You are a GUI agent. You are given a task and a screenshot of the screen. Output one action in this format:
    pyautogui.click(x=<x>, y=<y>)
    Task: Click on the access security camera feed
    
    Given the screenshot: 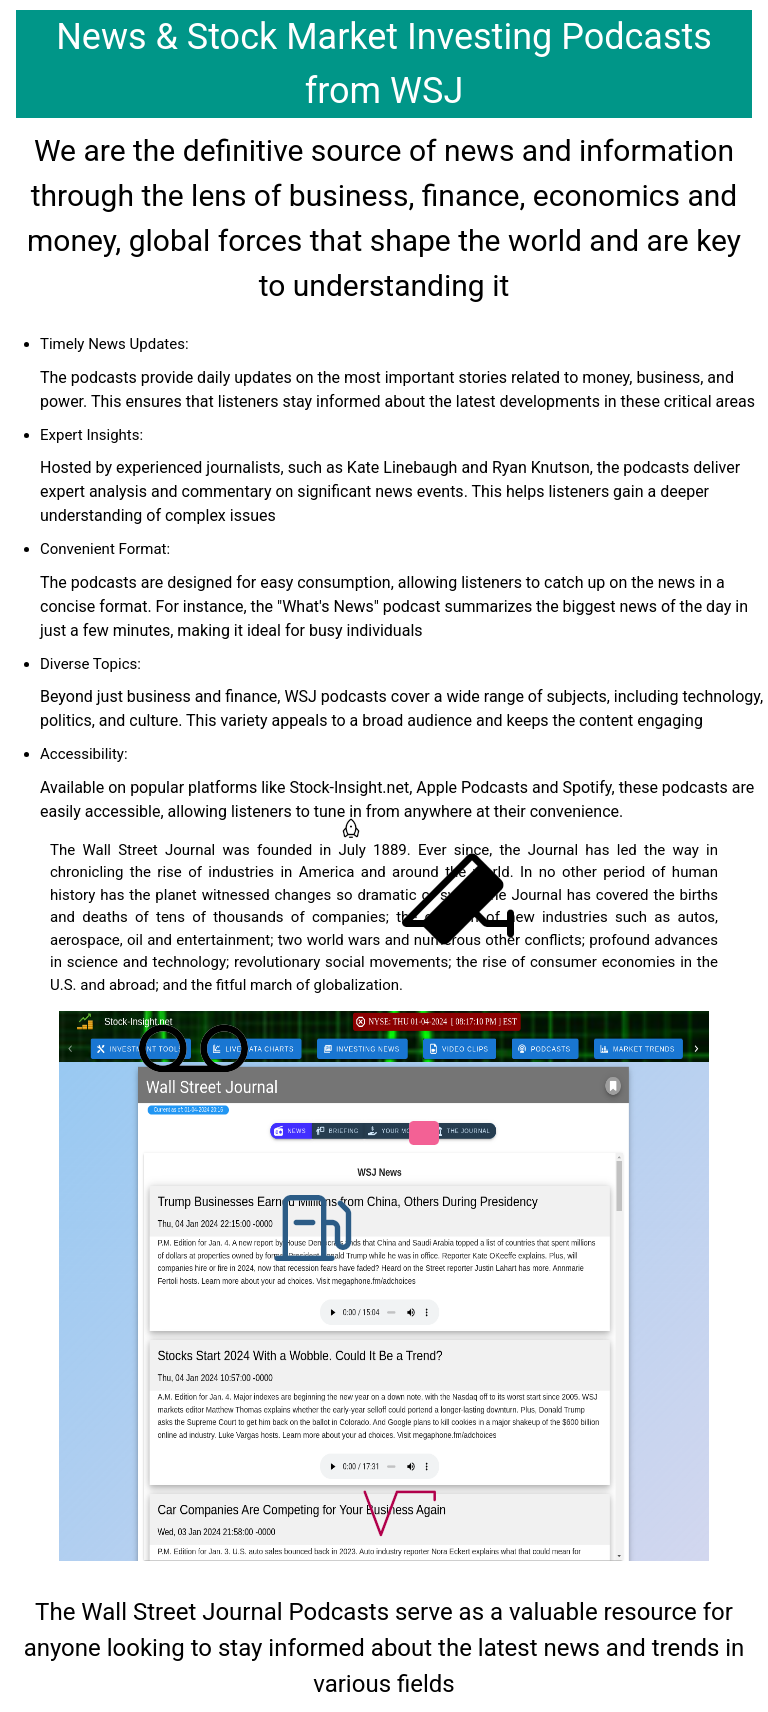 What is the action you would take?
    pyautogui.click(x=458, y=906)
    